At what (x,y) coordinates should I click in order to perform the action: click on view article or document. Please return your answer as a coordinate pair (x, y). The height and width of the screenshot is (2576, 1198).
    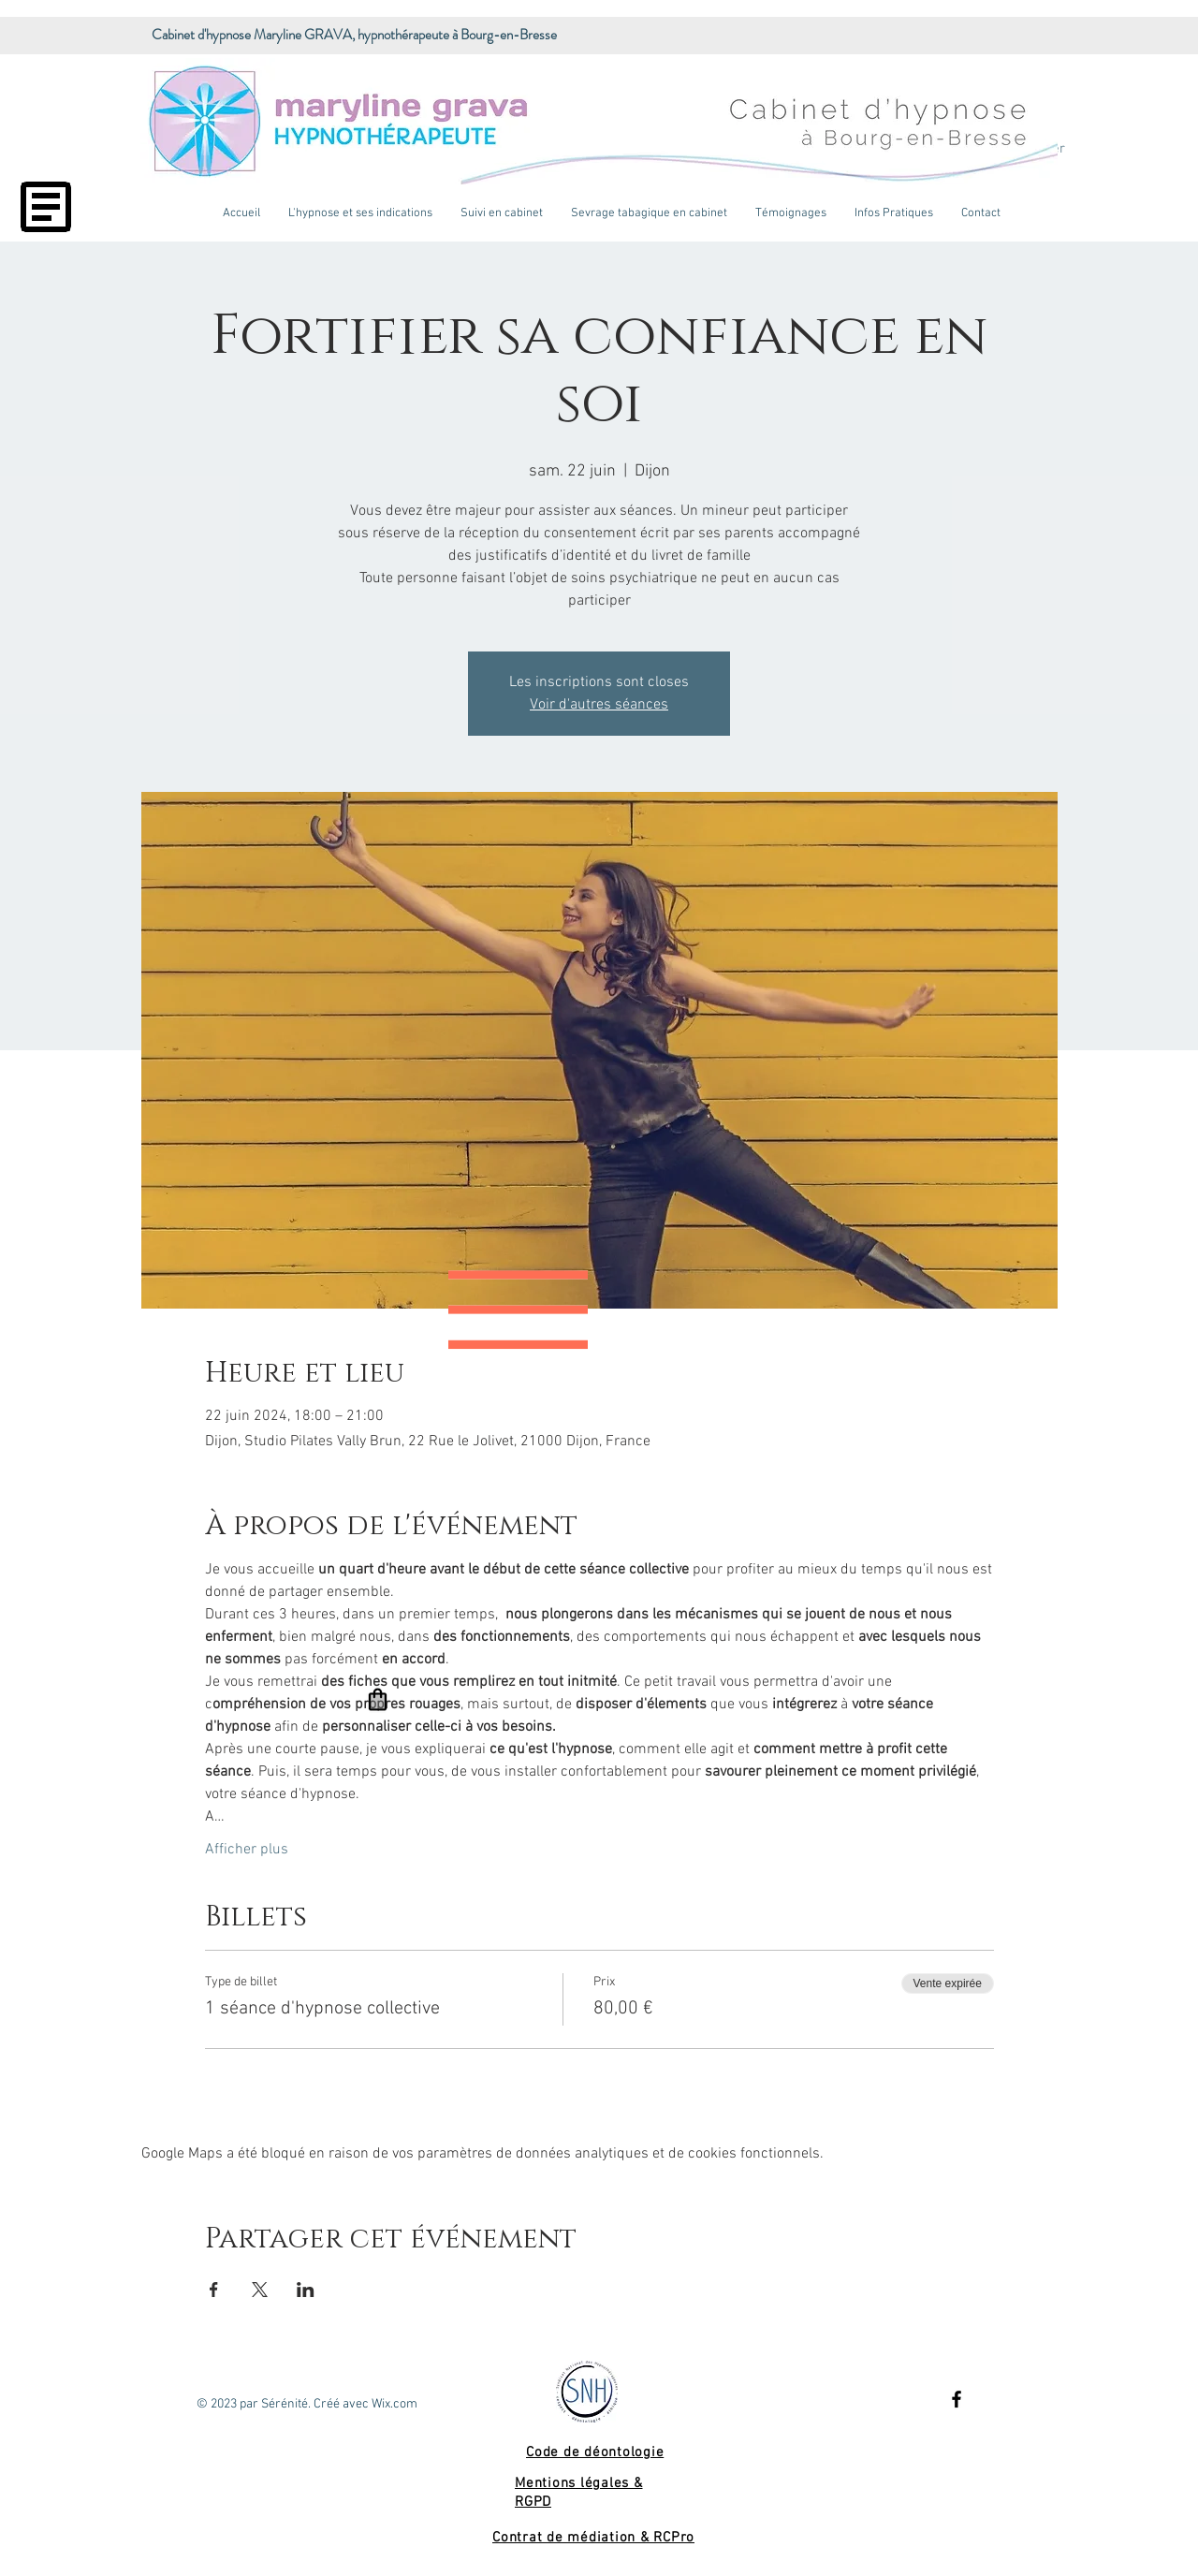
    Looking at the image, I should click on (46, 207).